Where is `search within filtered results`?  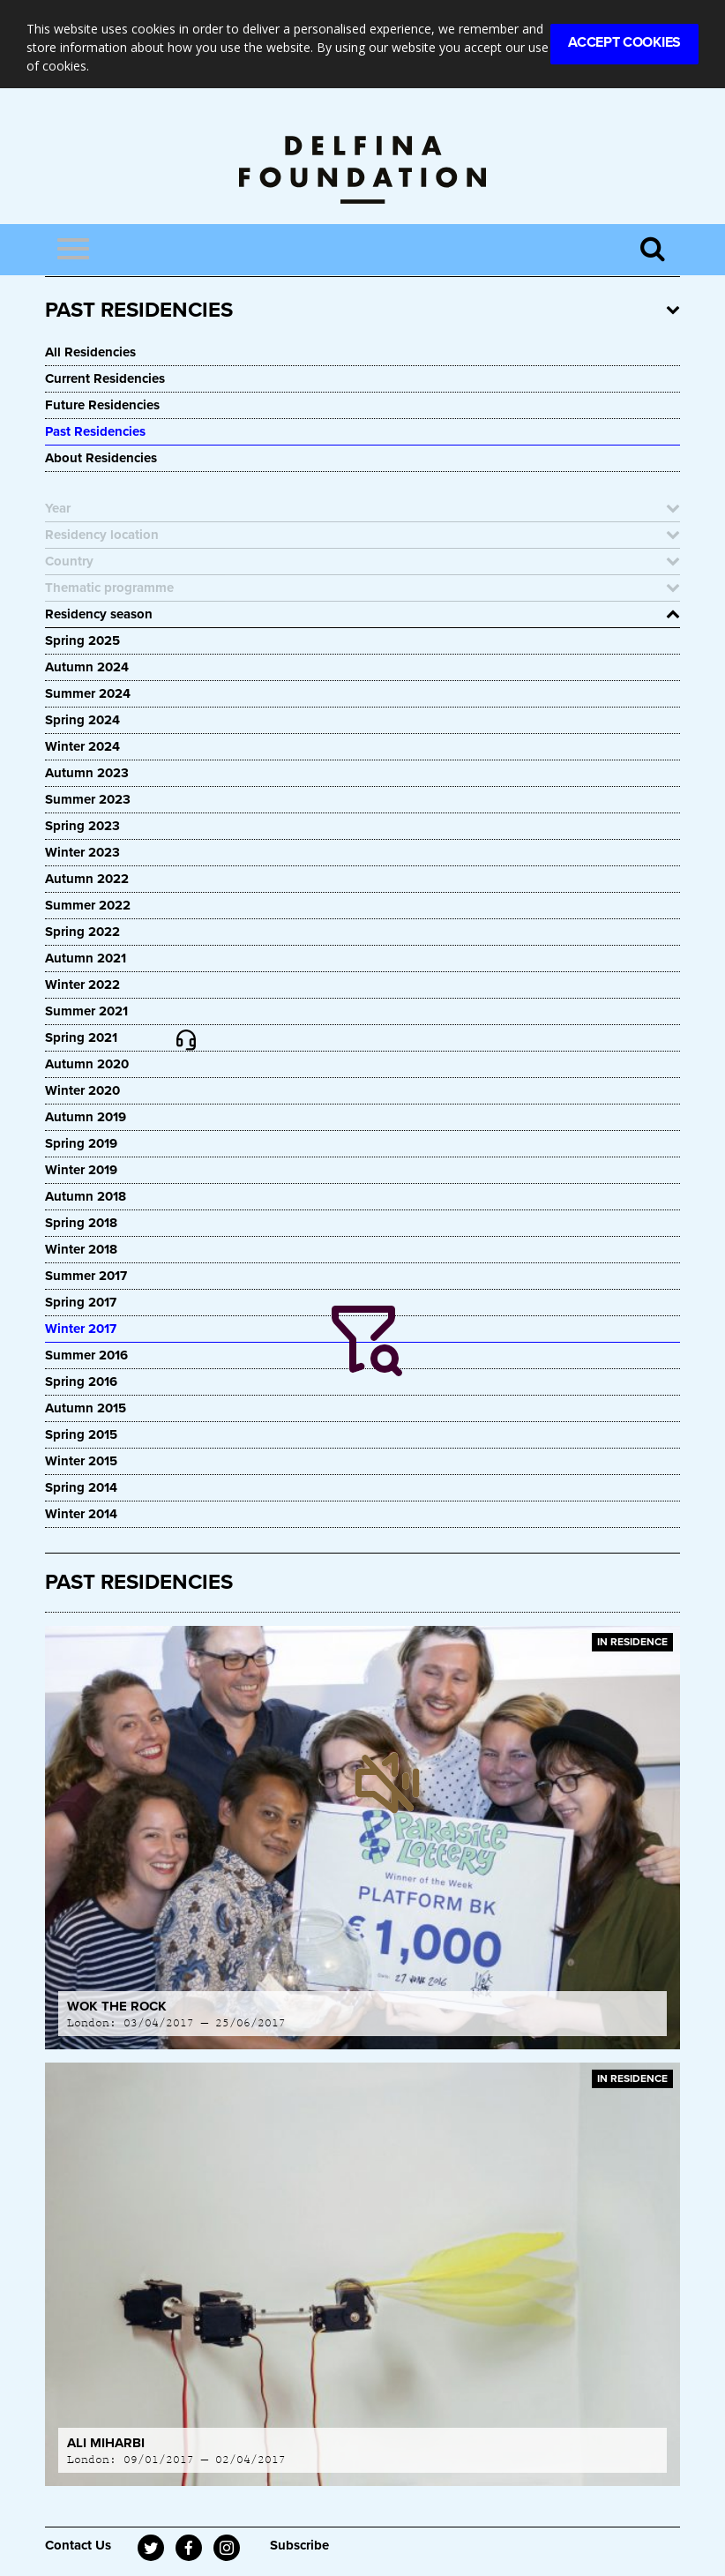
search within filtered results is located at coordinates (363, 1337).